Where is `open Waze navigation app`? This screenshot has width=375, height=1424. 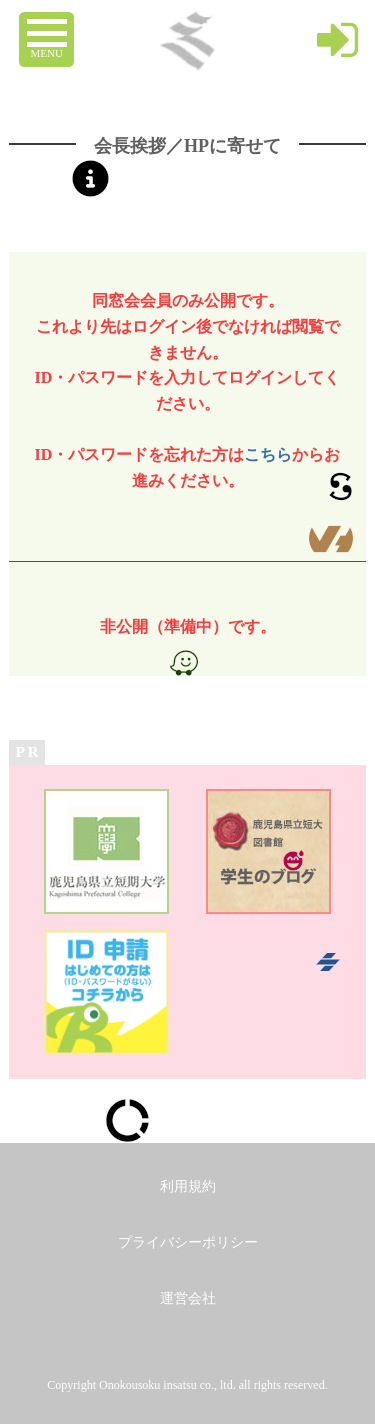 open Waze navigation app is located at coordinates (184, 663).